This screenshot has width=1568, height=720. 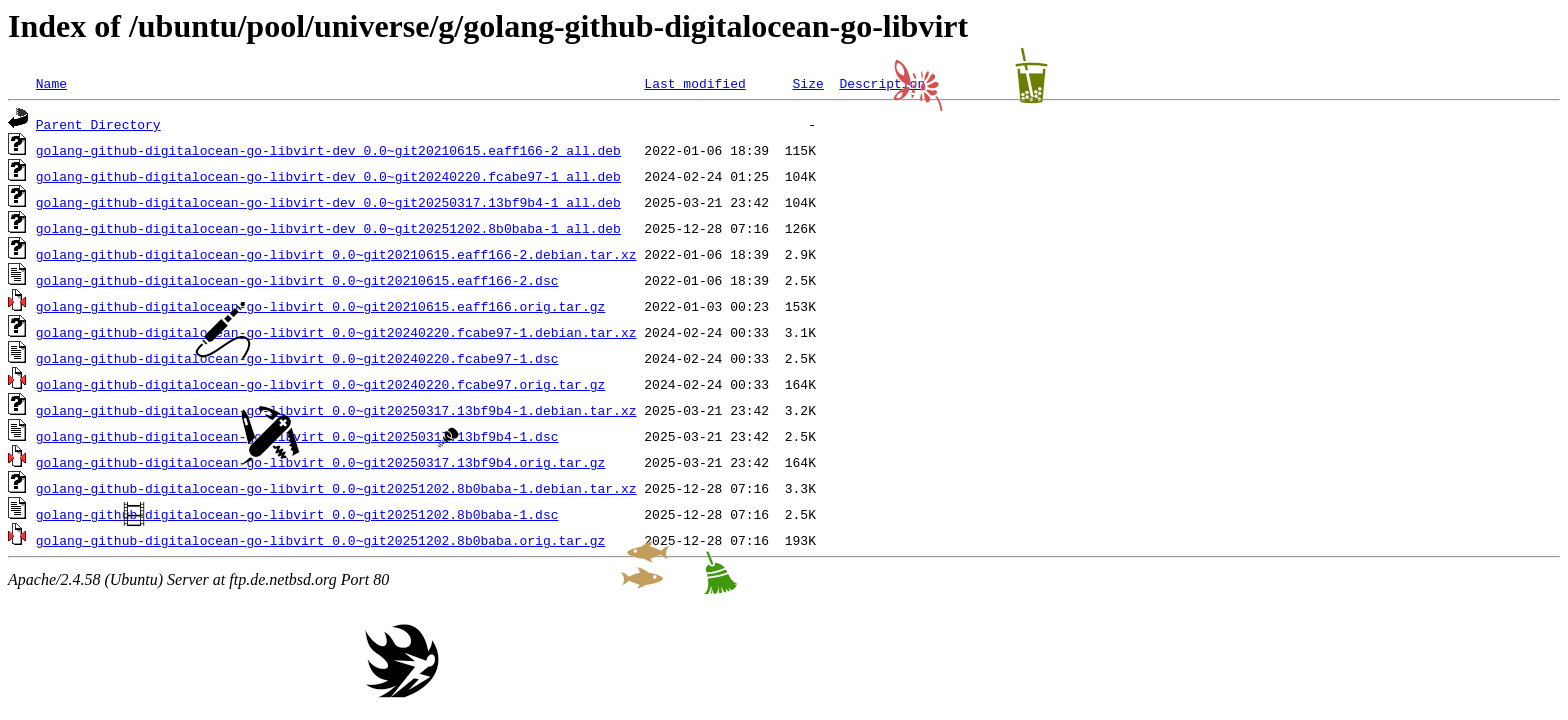 I want to click on audio input/output connection, so click(x=223, y=330).